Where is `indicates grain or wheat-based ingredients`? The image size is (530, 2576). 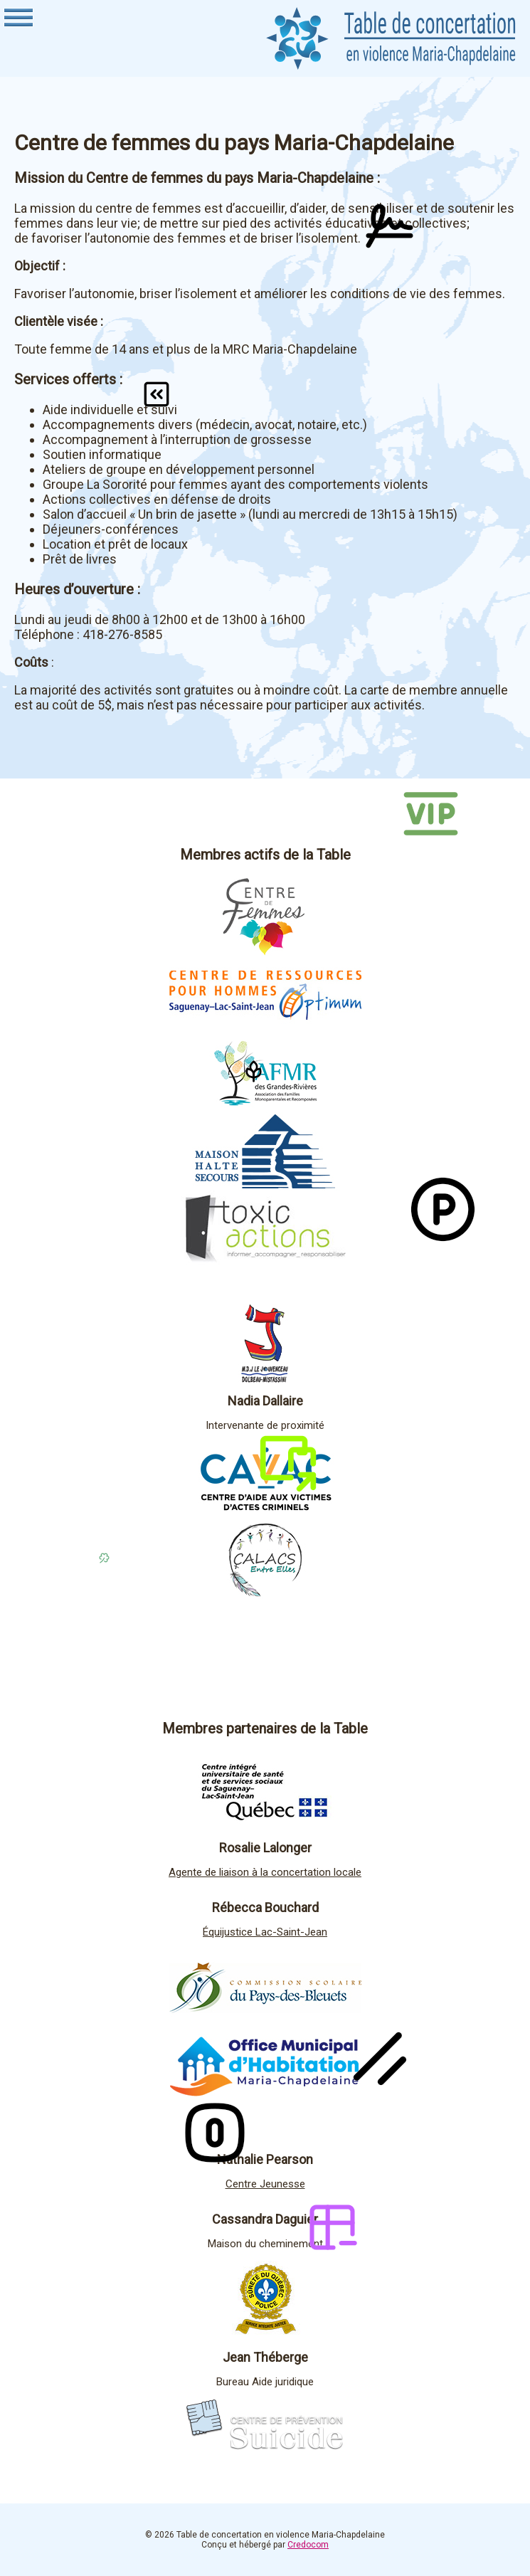 indicates grain or wheat-based ingredients is located at coordinates (253, 1071).